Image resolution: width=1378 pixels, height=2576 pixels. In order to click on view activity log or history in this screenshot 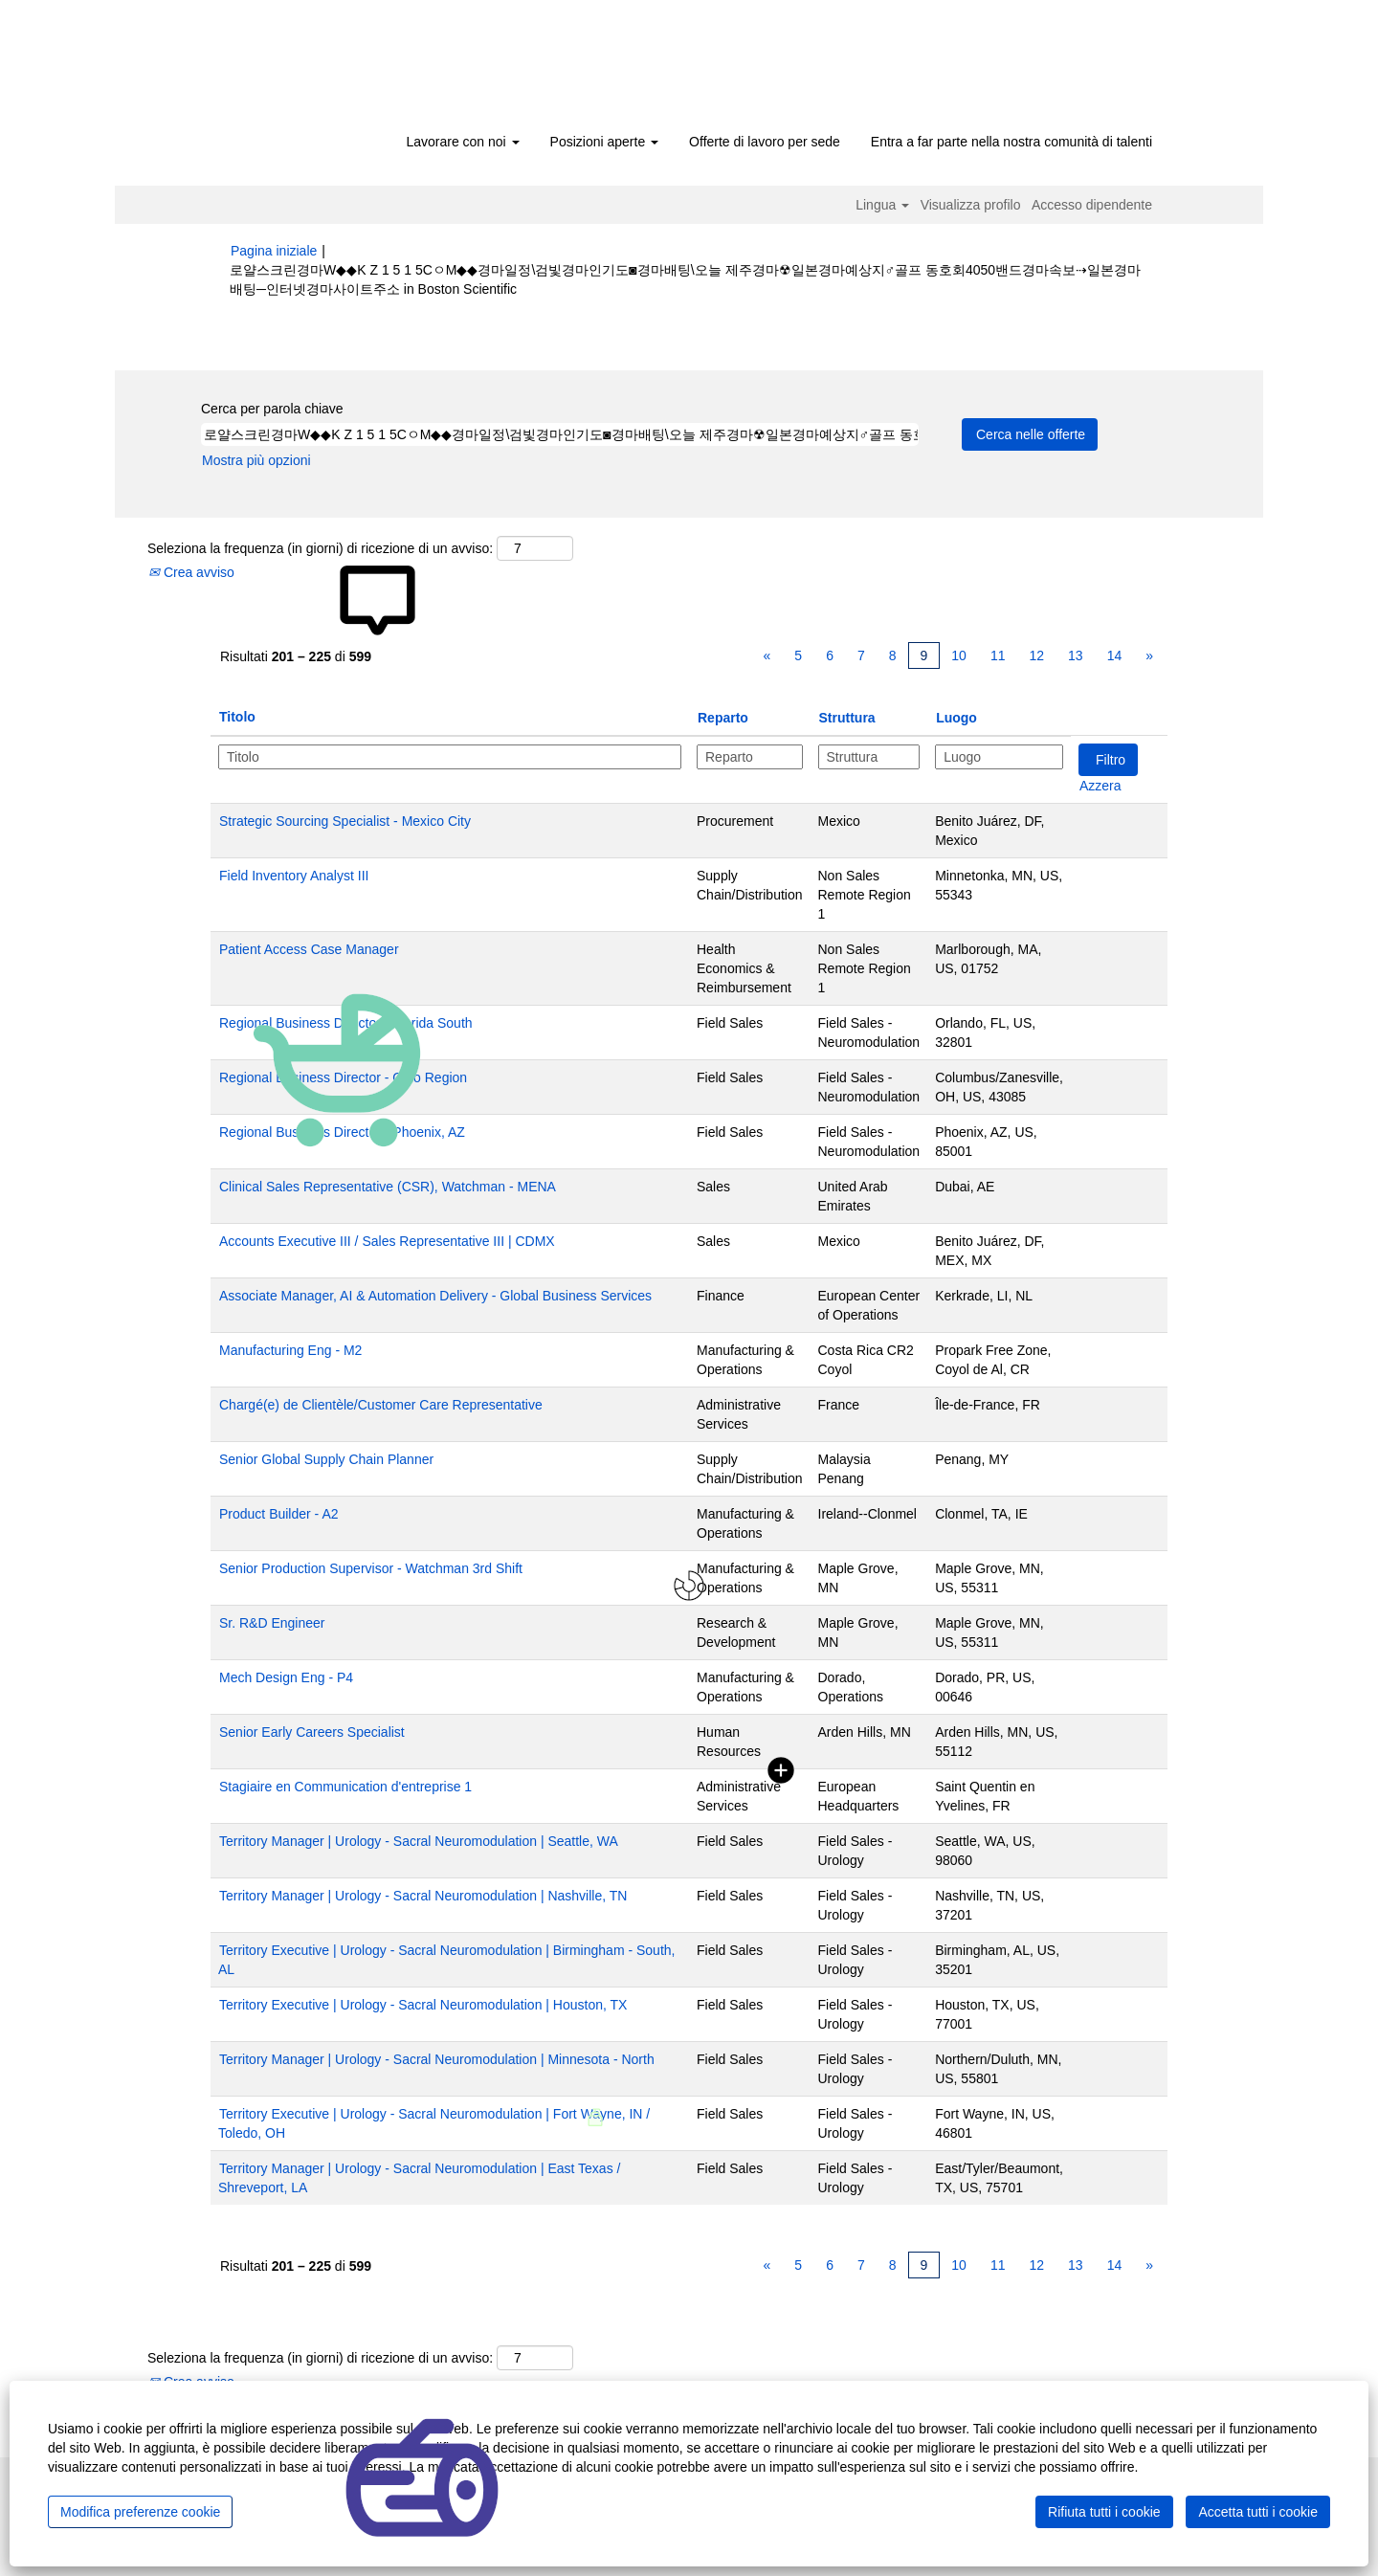, I will do `click(422, 2485)`.